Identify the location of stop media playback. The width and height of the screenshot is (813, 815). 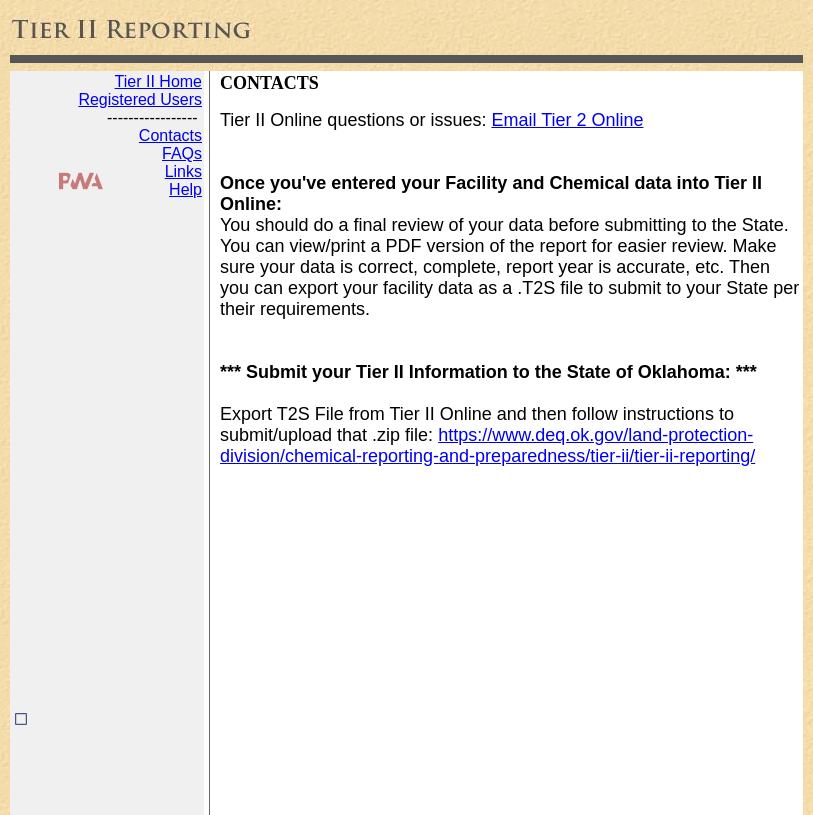
(21, 719).